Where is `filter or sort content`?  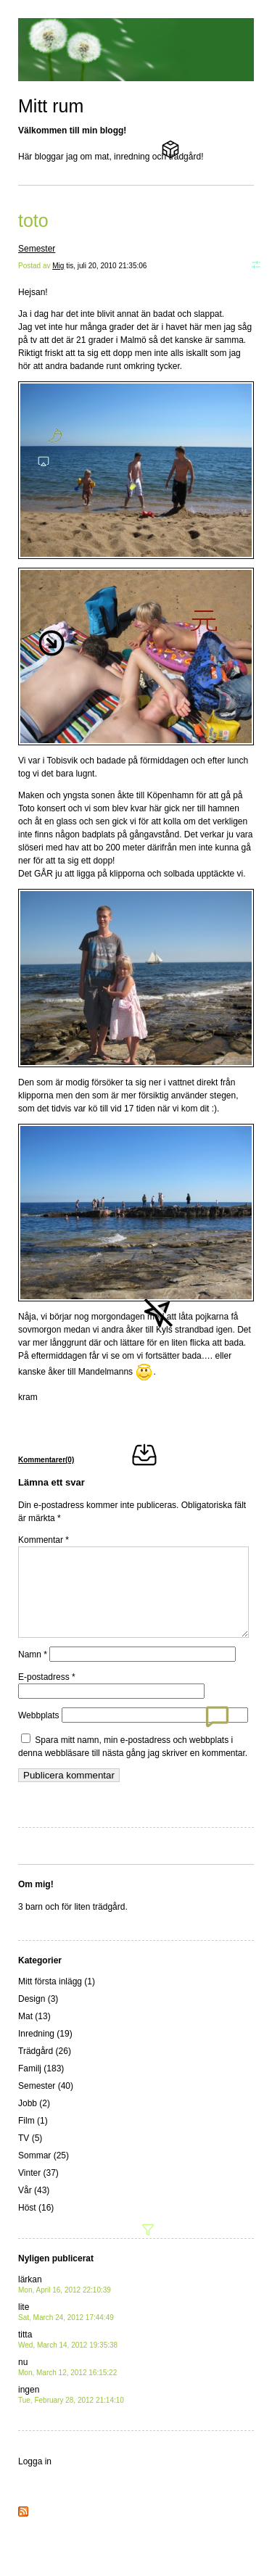 filter or sort content is located at coordinates (148, 2229).